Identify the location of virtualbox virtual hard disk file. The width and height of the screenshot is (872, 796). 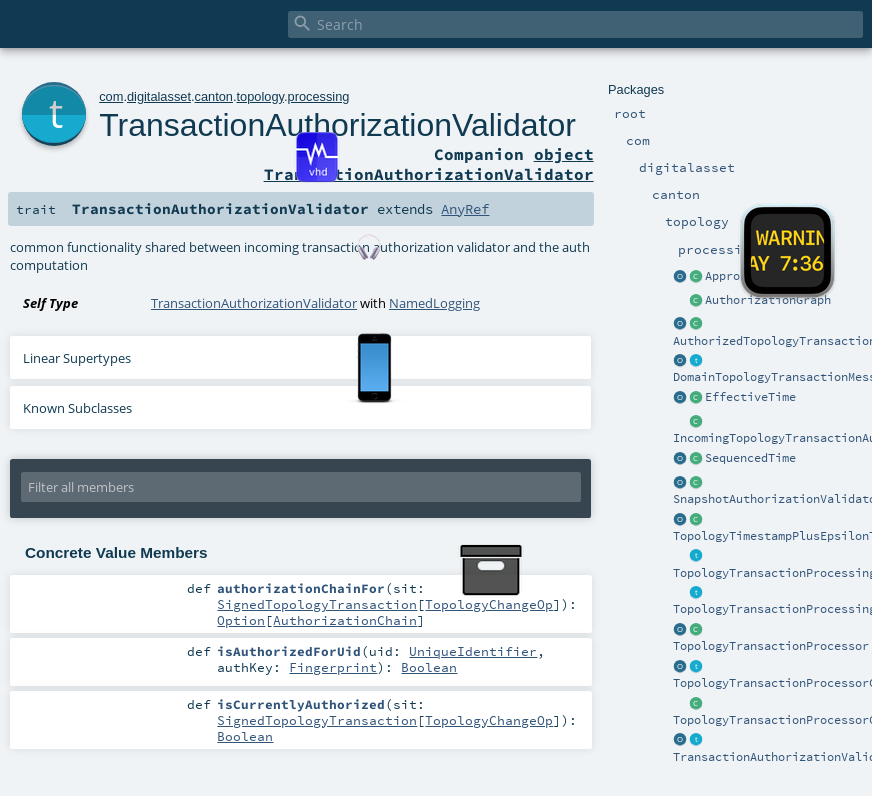
(317, 157).